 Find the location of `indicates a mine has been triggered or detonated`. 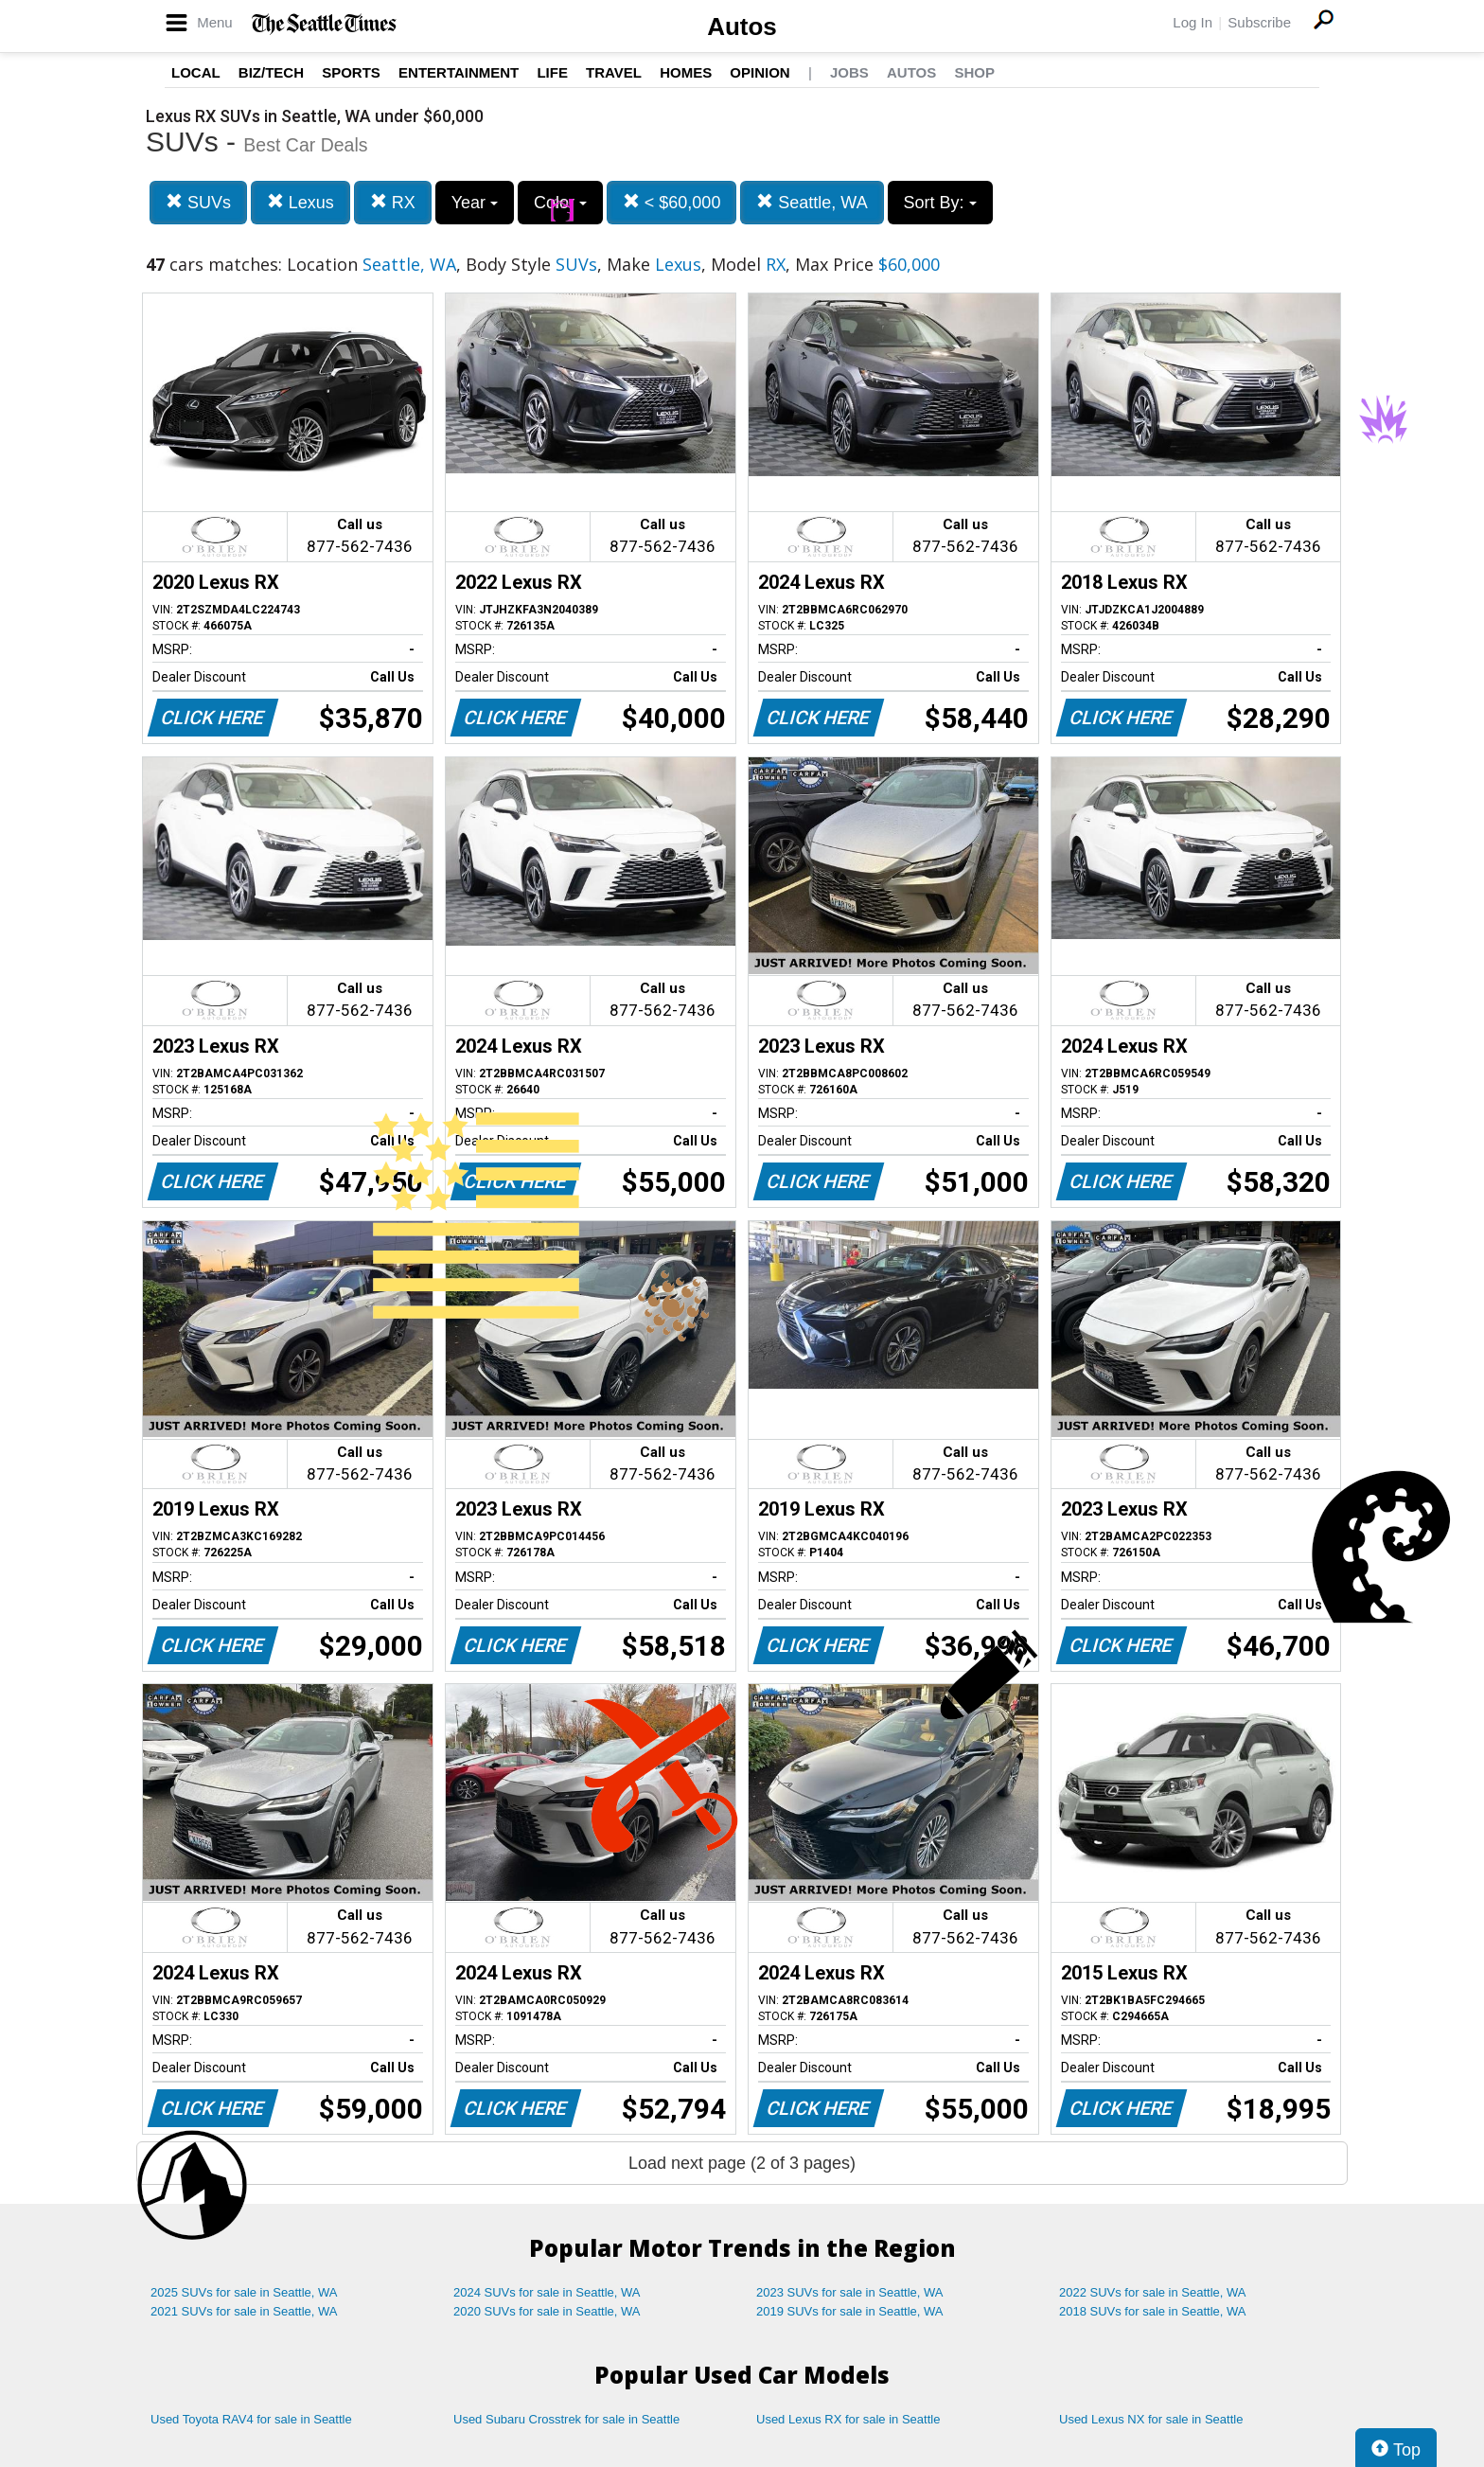

indicates a mine has been triggered or detonated is located at coordinates (1383, 419).